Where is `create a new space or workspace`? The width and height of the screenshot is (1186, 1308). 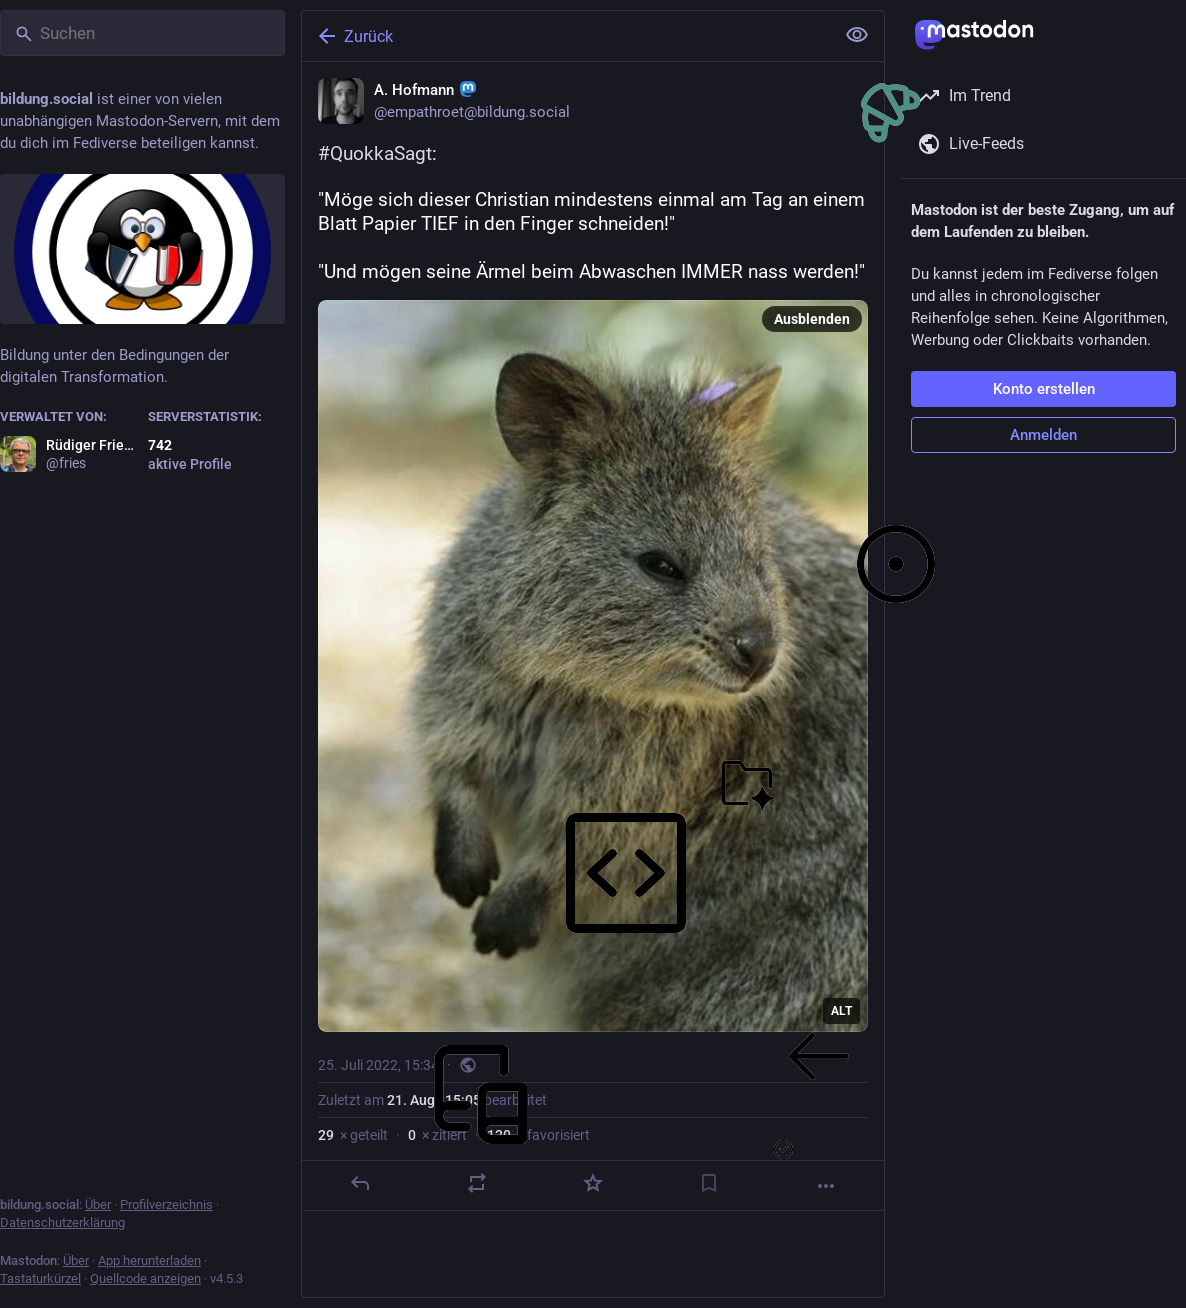 create a new space or workspace is located at coordinates (747, 783).